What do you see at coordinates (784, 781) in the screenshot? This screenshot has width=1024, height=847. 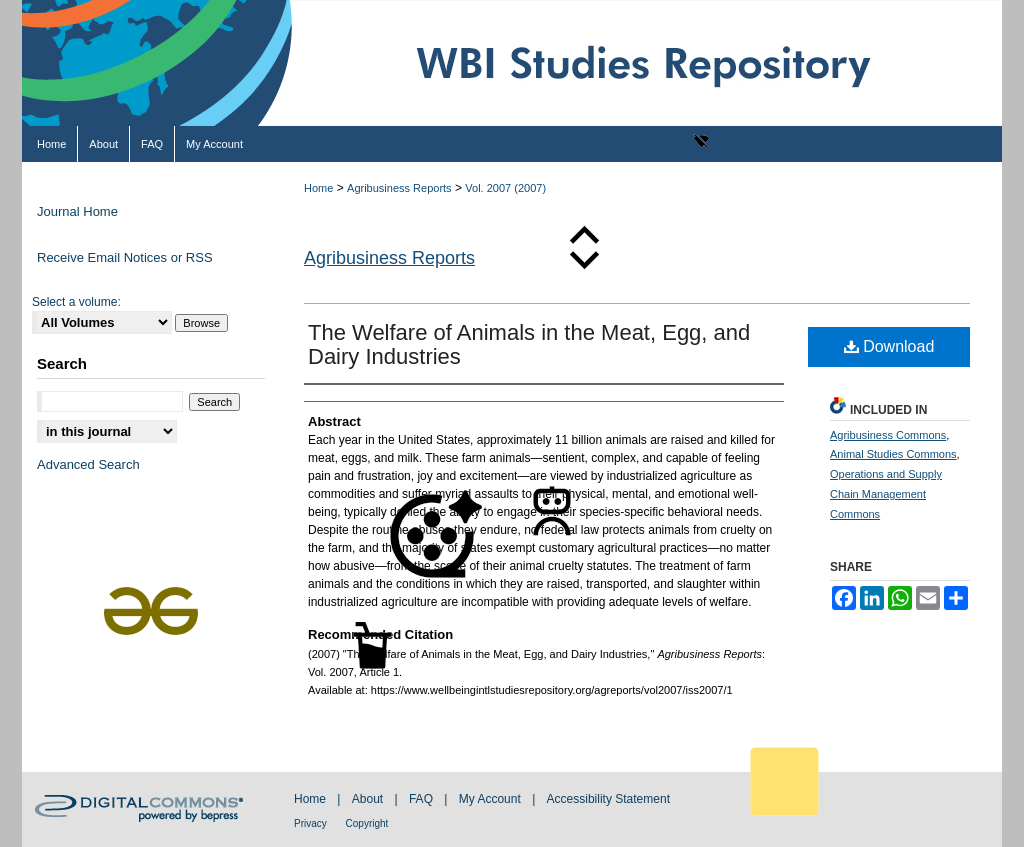 I see `stop media playback` at bounding box center [784, 781].